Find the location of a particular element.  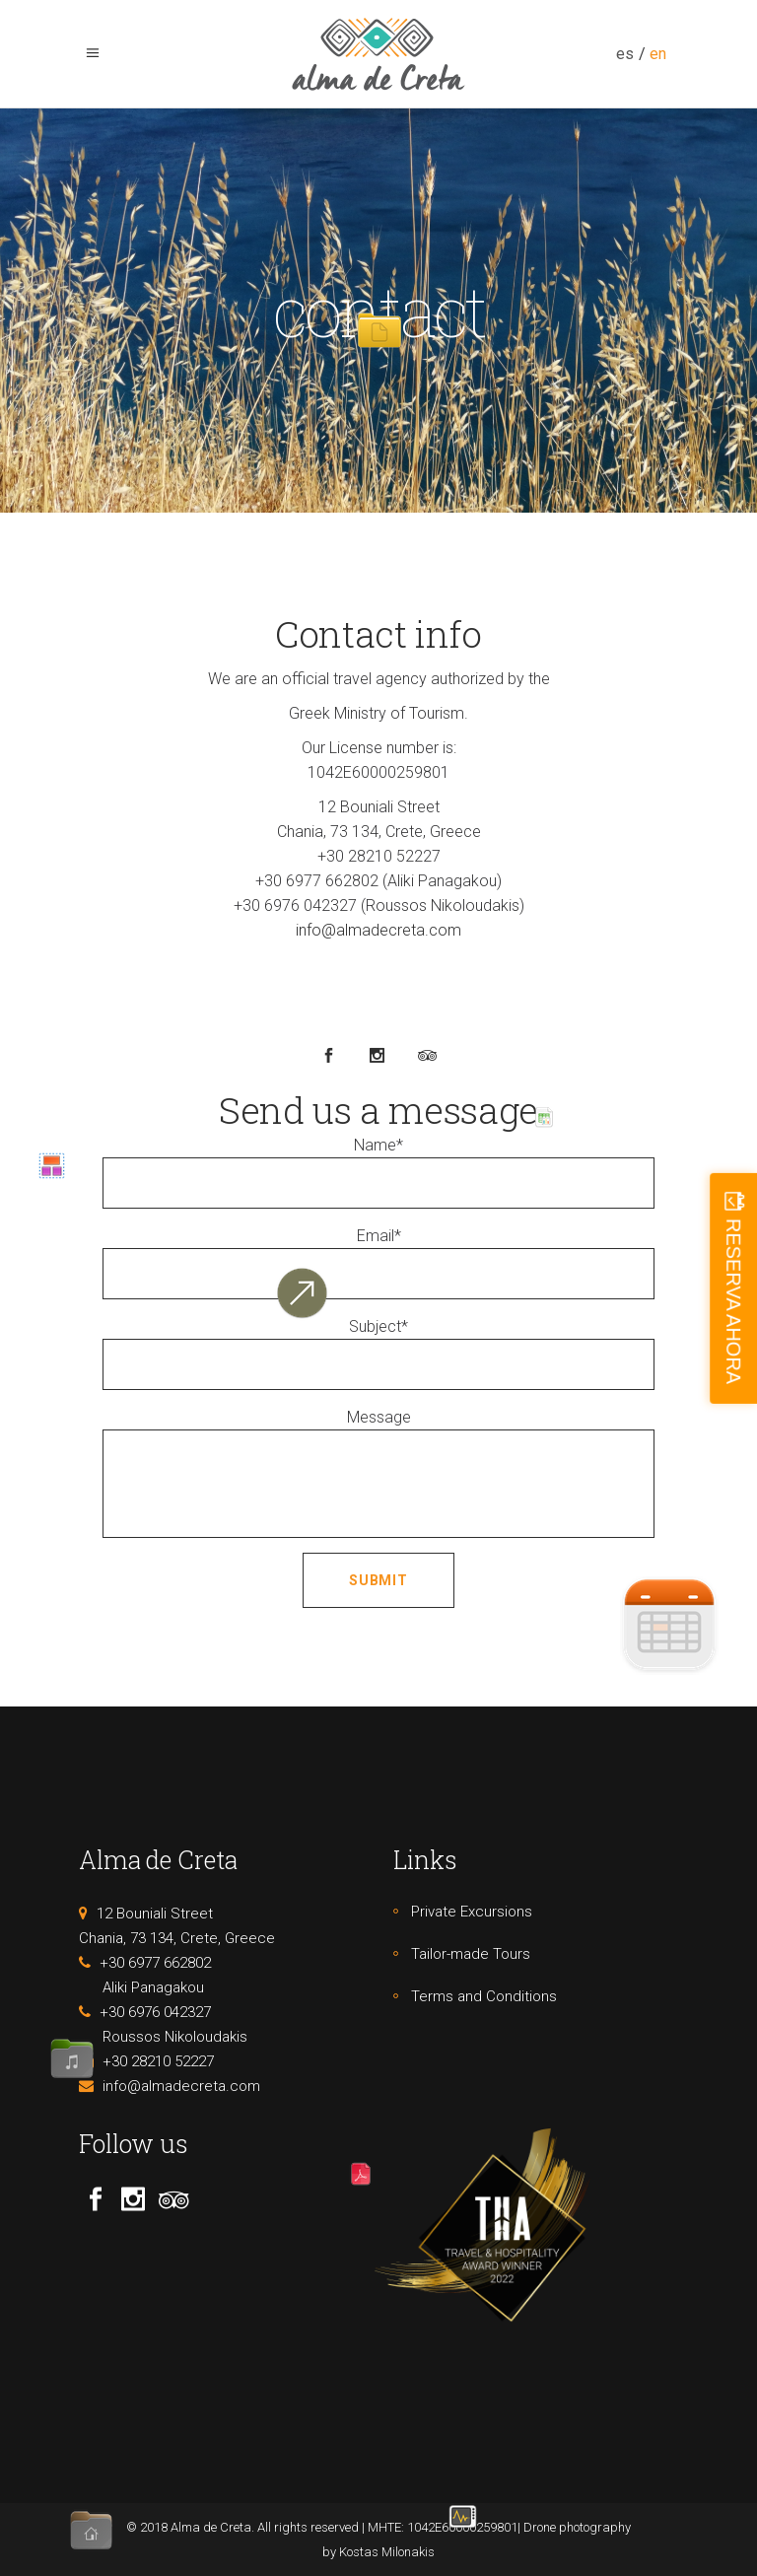

open your documents folder is located at coordinates (379, 330).